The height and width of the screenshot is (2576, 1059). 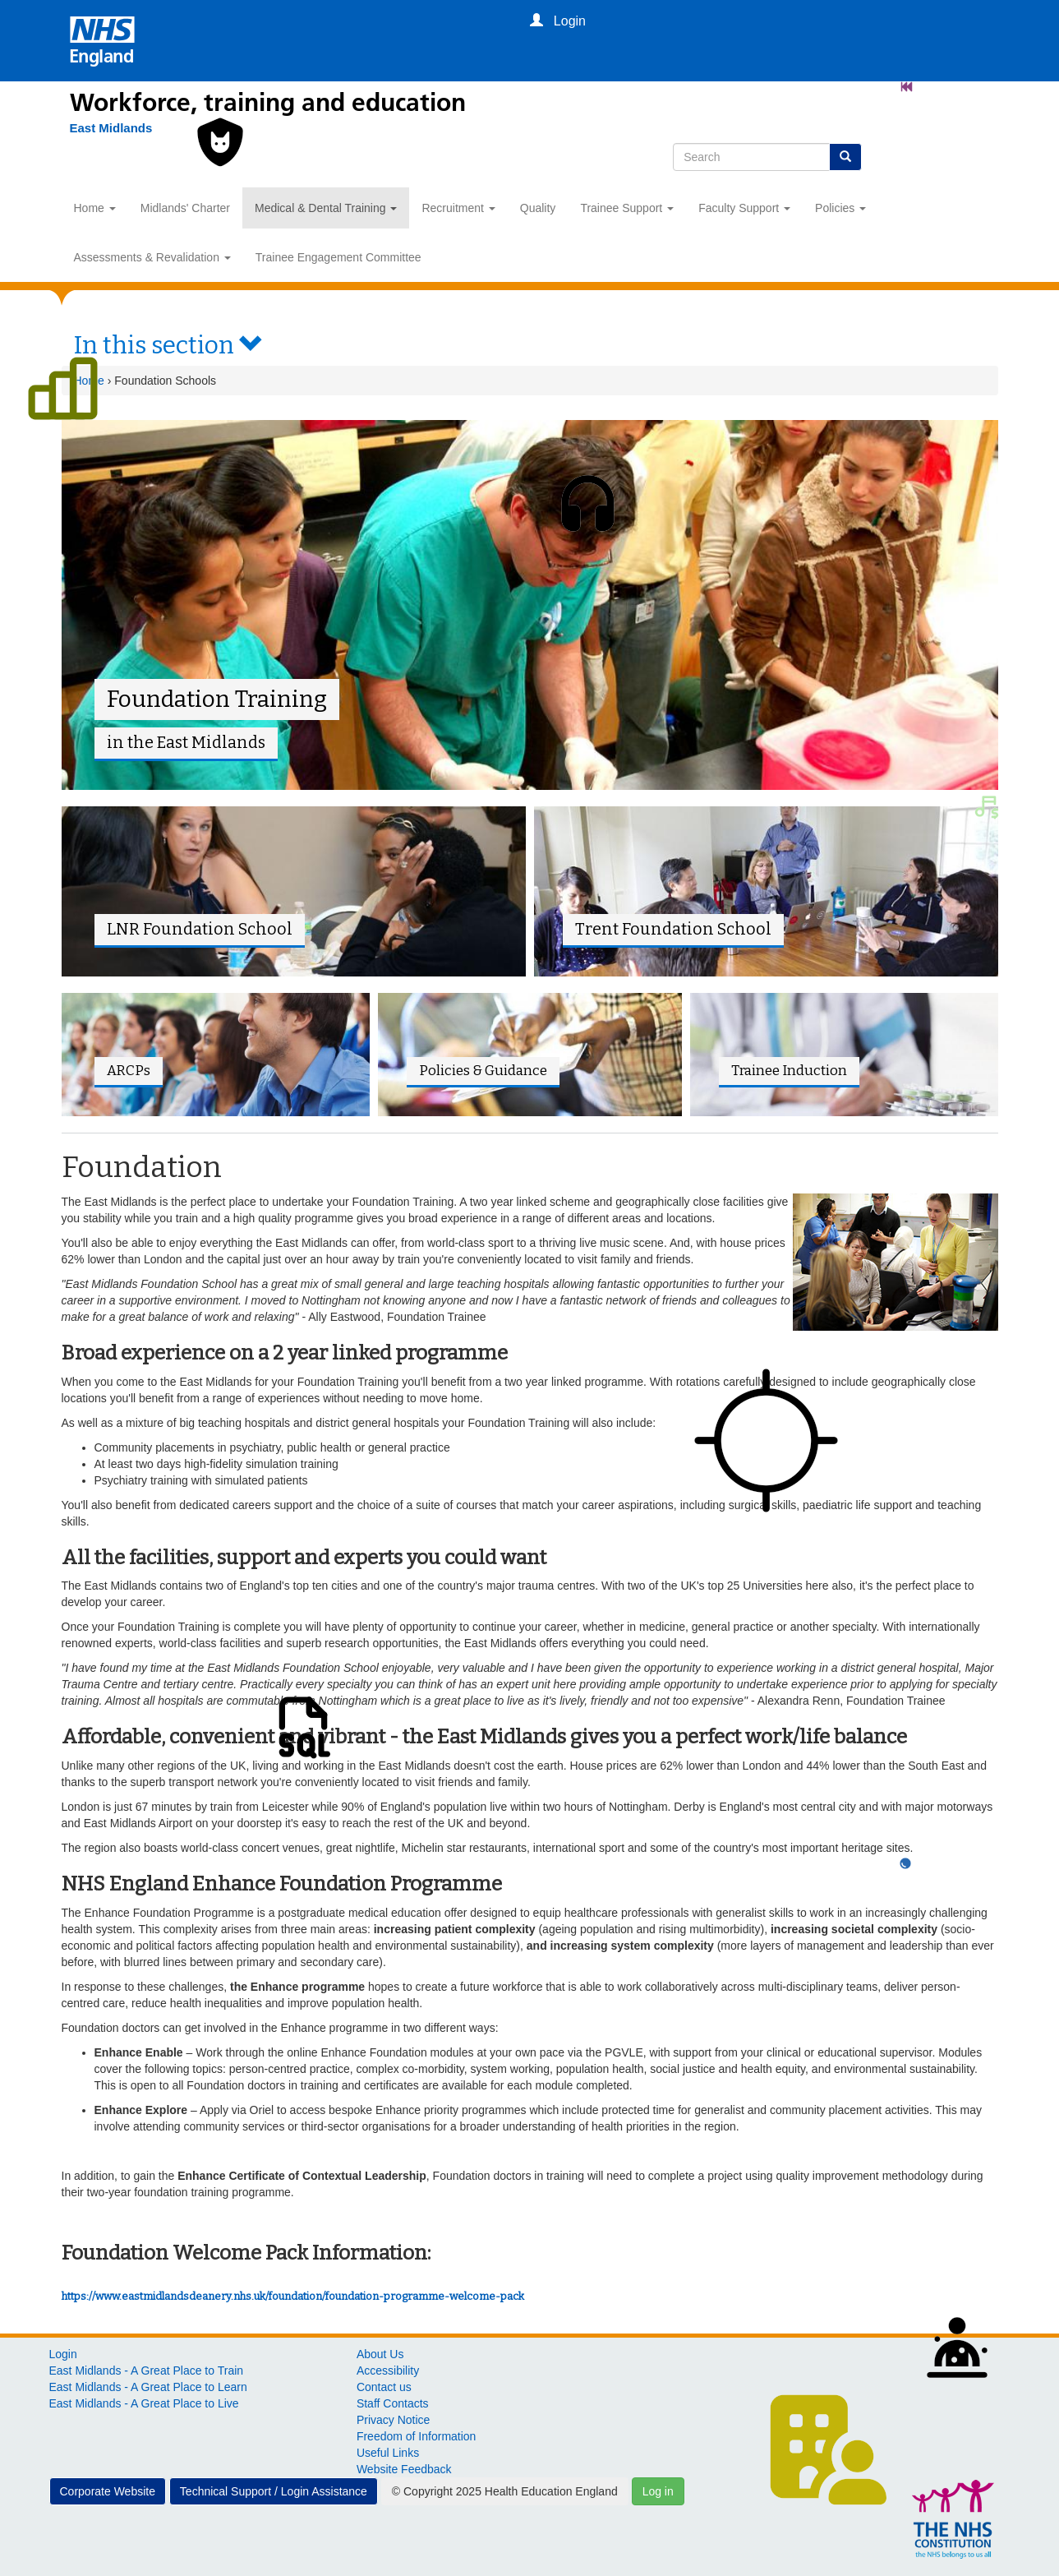 I want to click on view audience or attendee list, so click(x=957, y=2347).